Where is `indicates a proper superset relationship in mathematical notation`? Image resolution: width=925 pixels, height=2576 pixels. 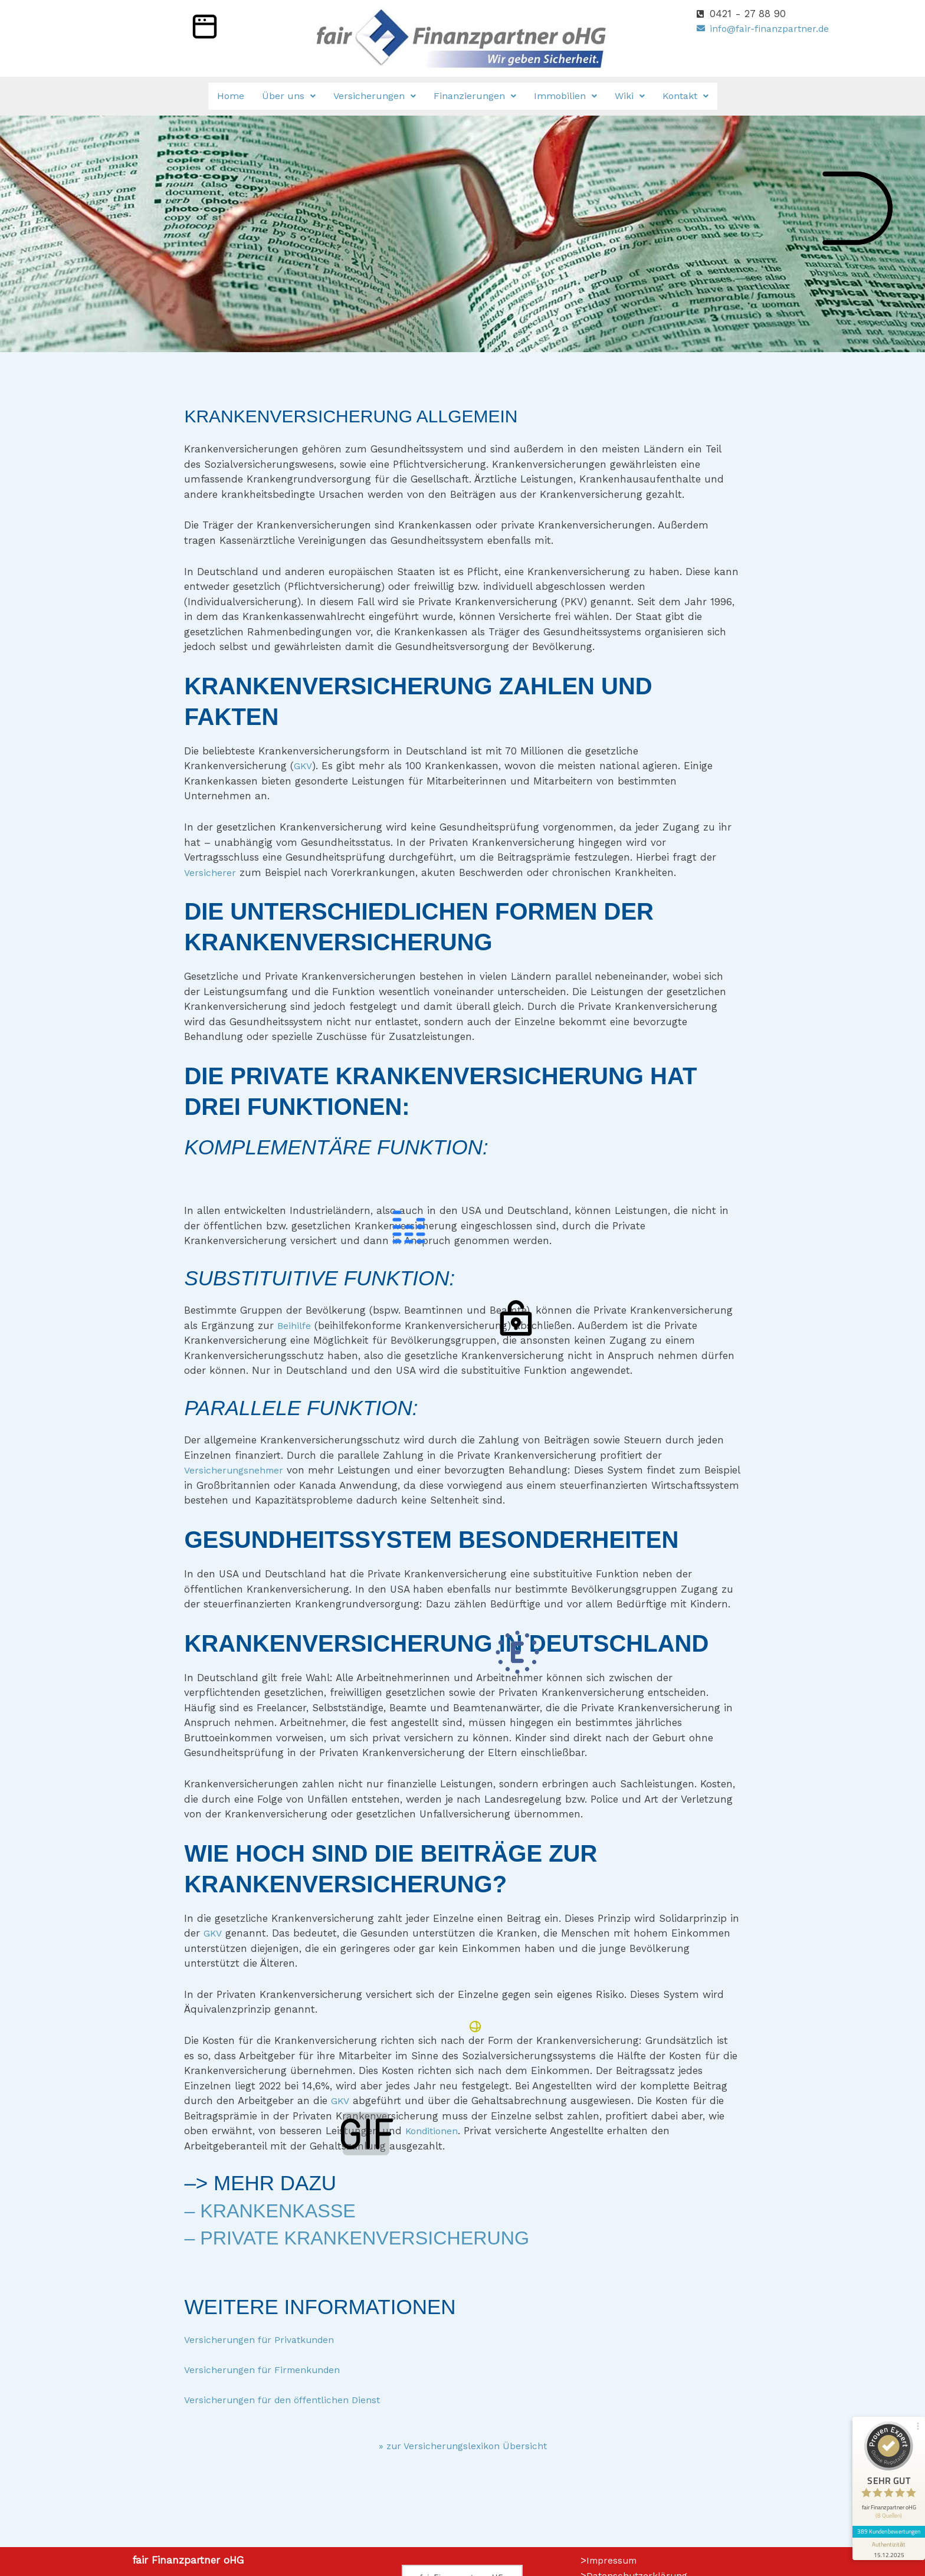 indicates a proper superset relationship in mathematical notation is located at coordinates (852, 208).